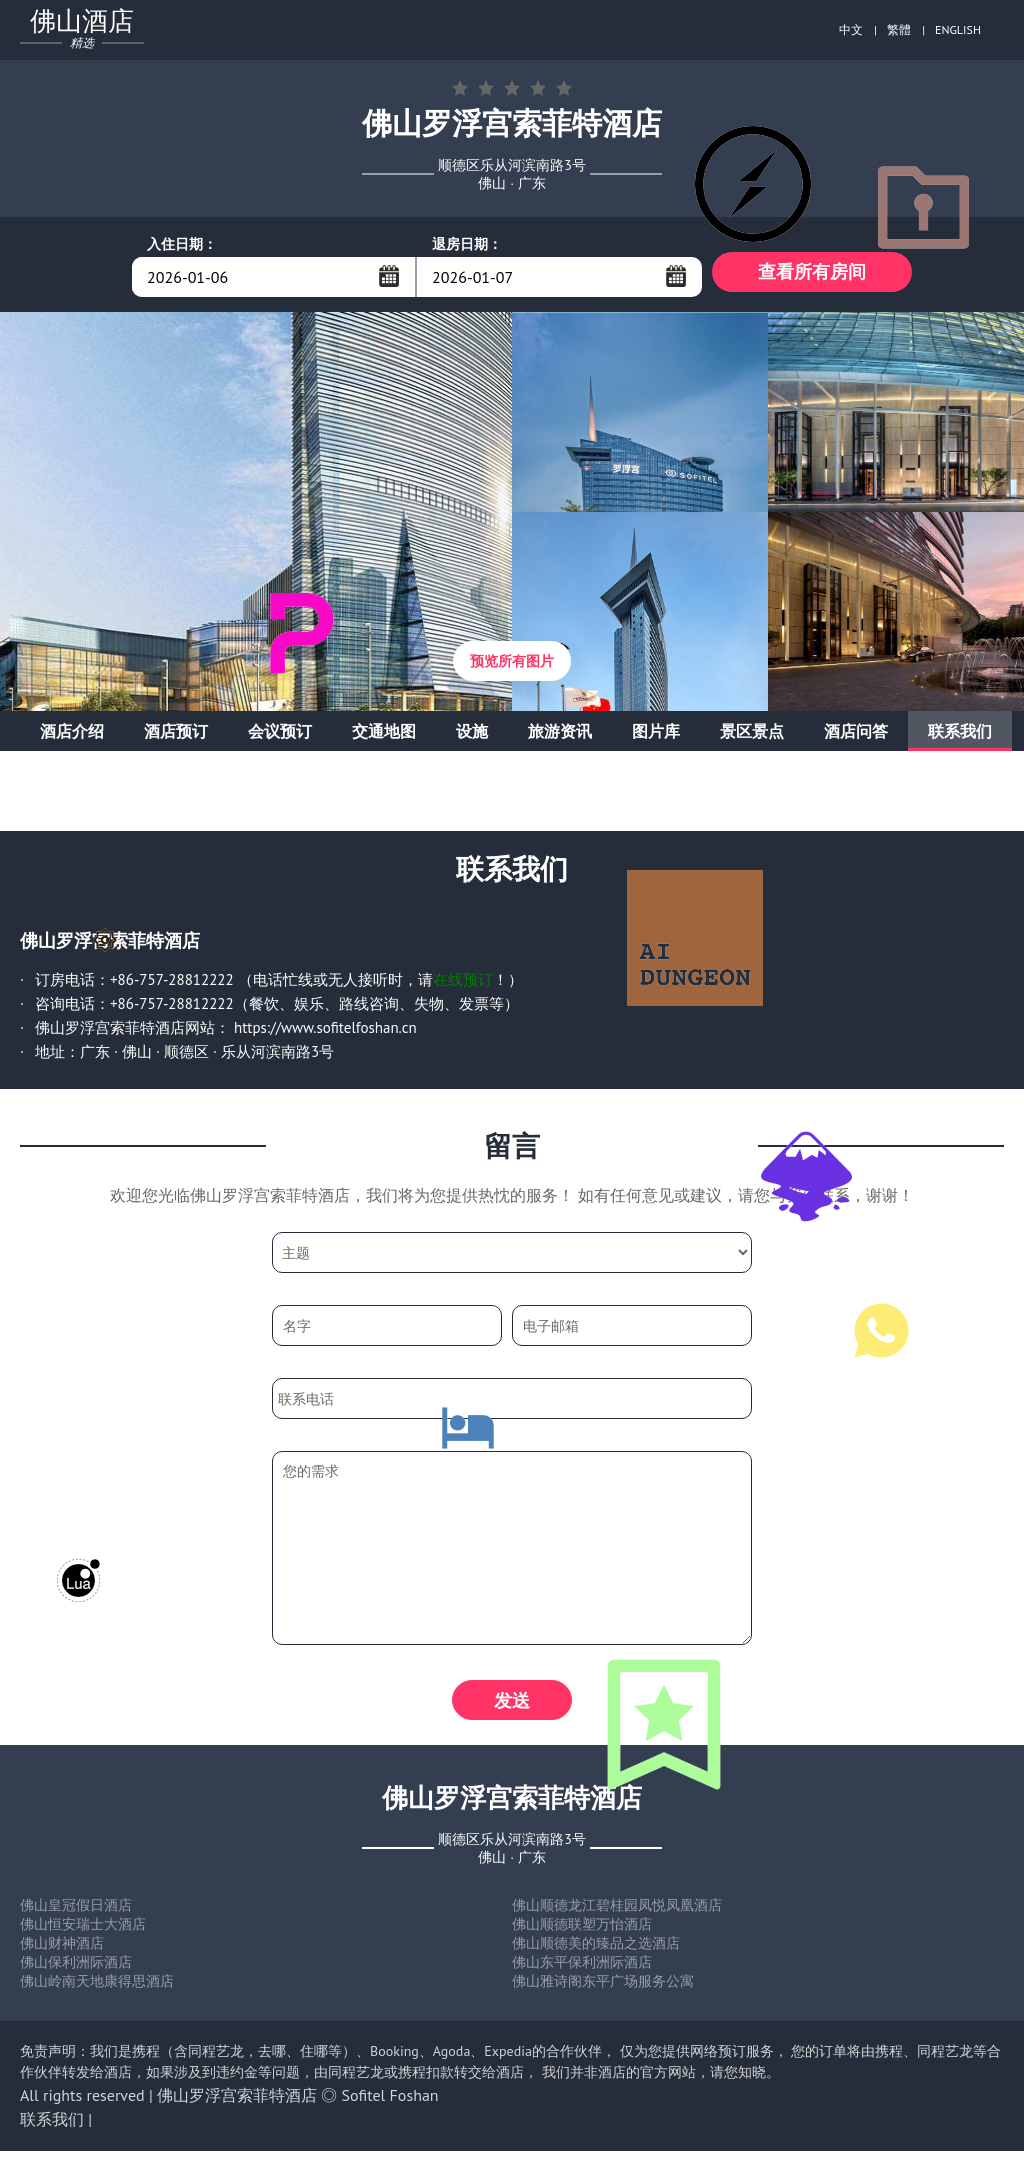  I want to click on socket.io branding or integration, so click(753, 184).